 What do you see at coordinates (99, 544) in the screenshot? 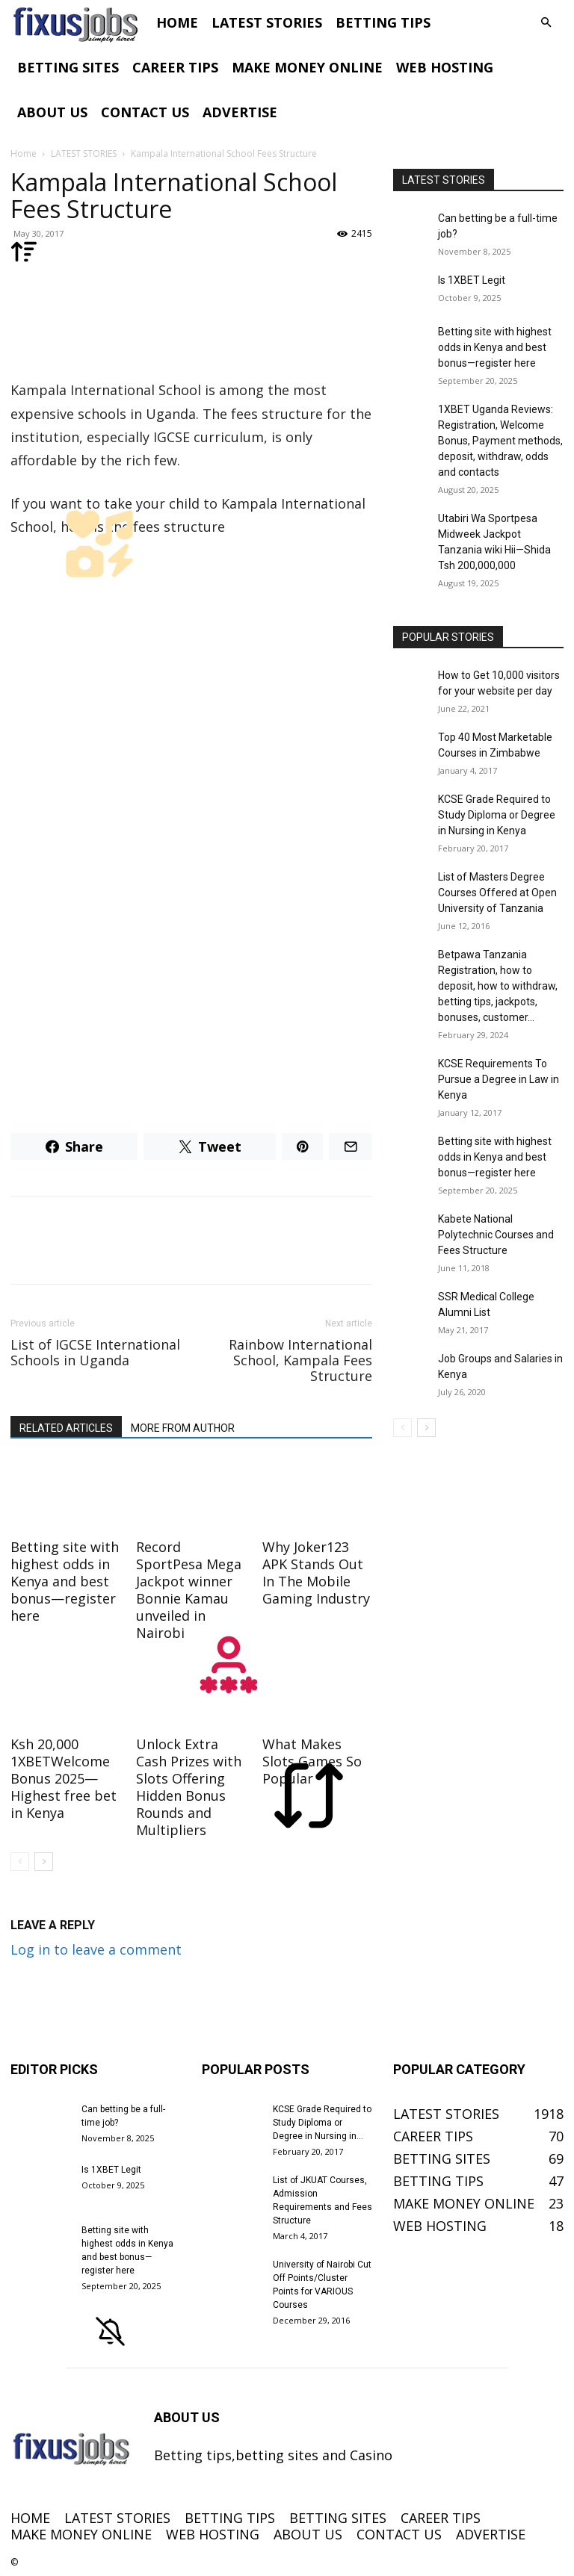
I see `access media and creative tools` at bounding box center [99, 544].